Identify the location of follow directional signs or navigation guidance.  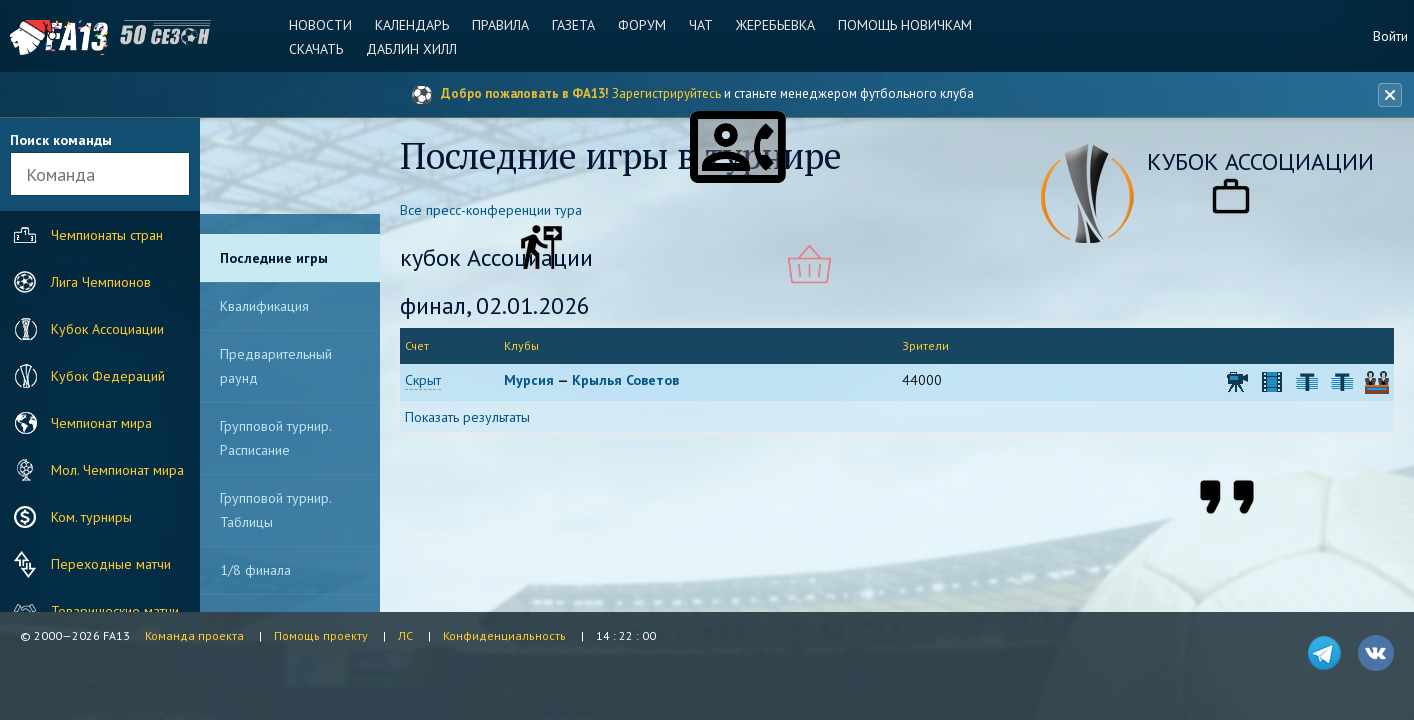
(541, 246).